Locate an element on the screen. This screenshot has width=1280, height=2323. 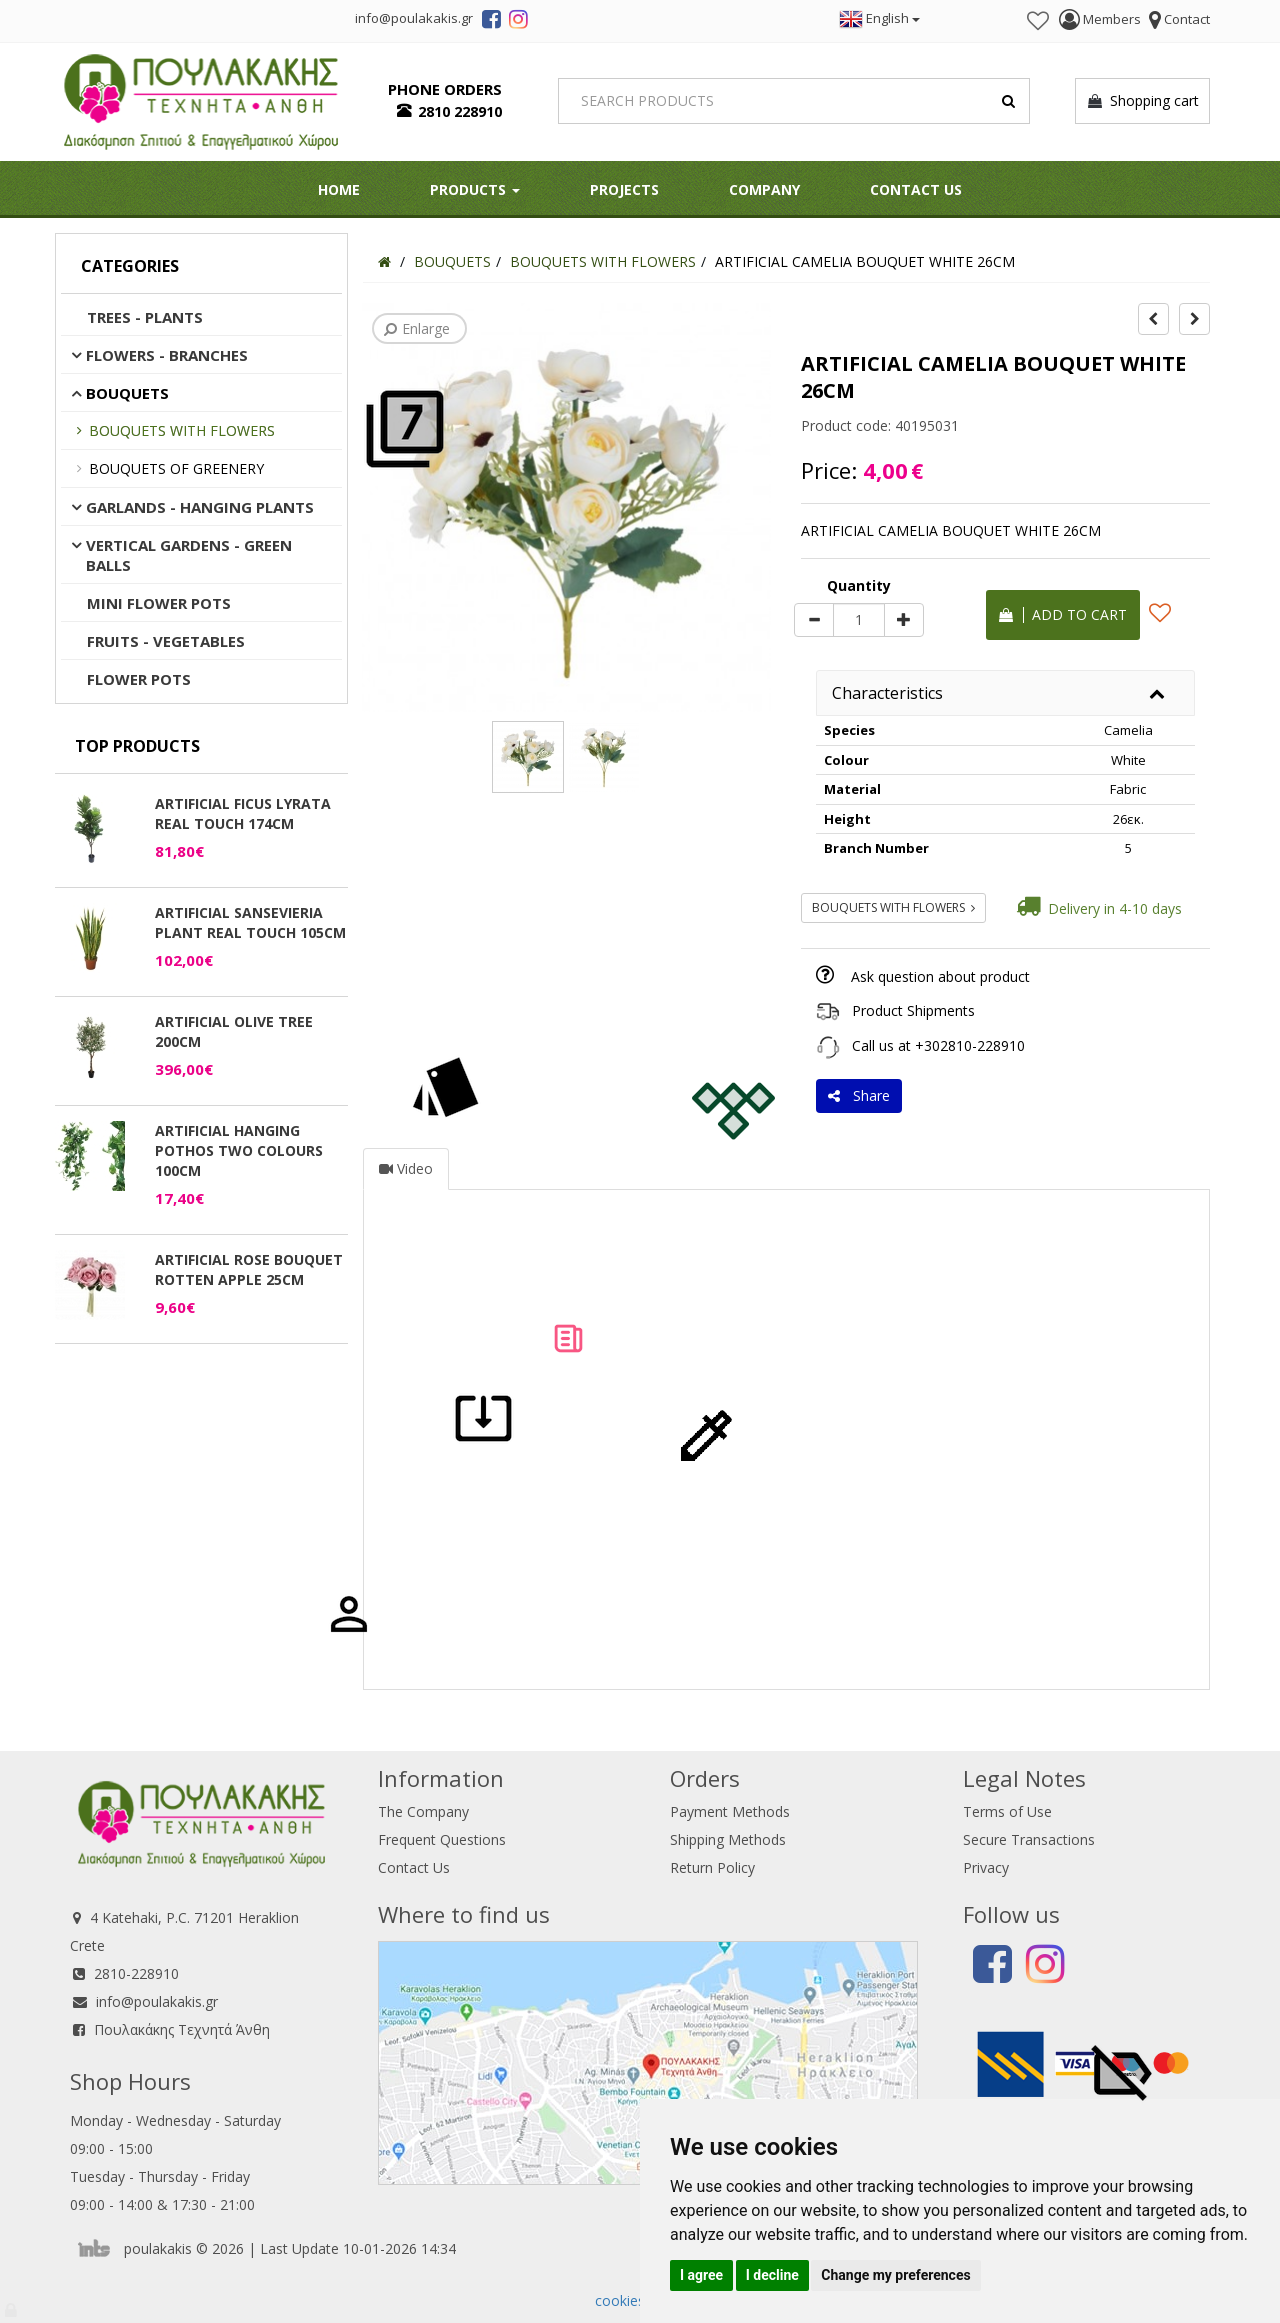
indicates item number 7 in a numbered list or gallery is located at coordinates (405, 429).